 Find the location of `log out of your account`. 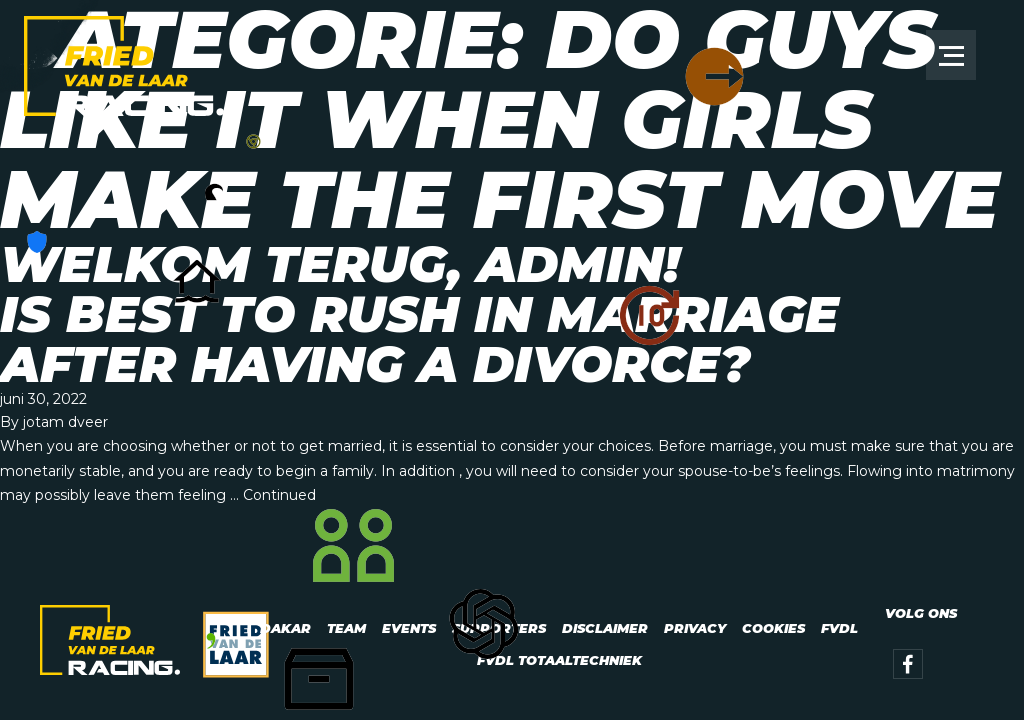

log out of your account is located at coordinates (714, 76).